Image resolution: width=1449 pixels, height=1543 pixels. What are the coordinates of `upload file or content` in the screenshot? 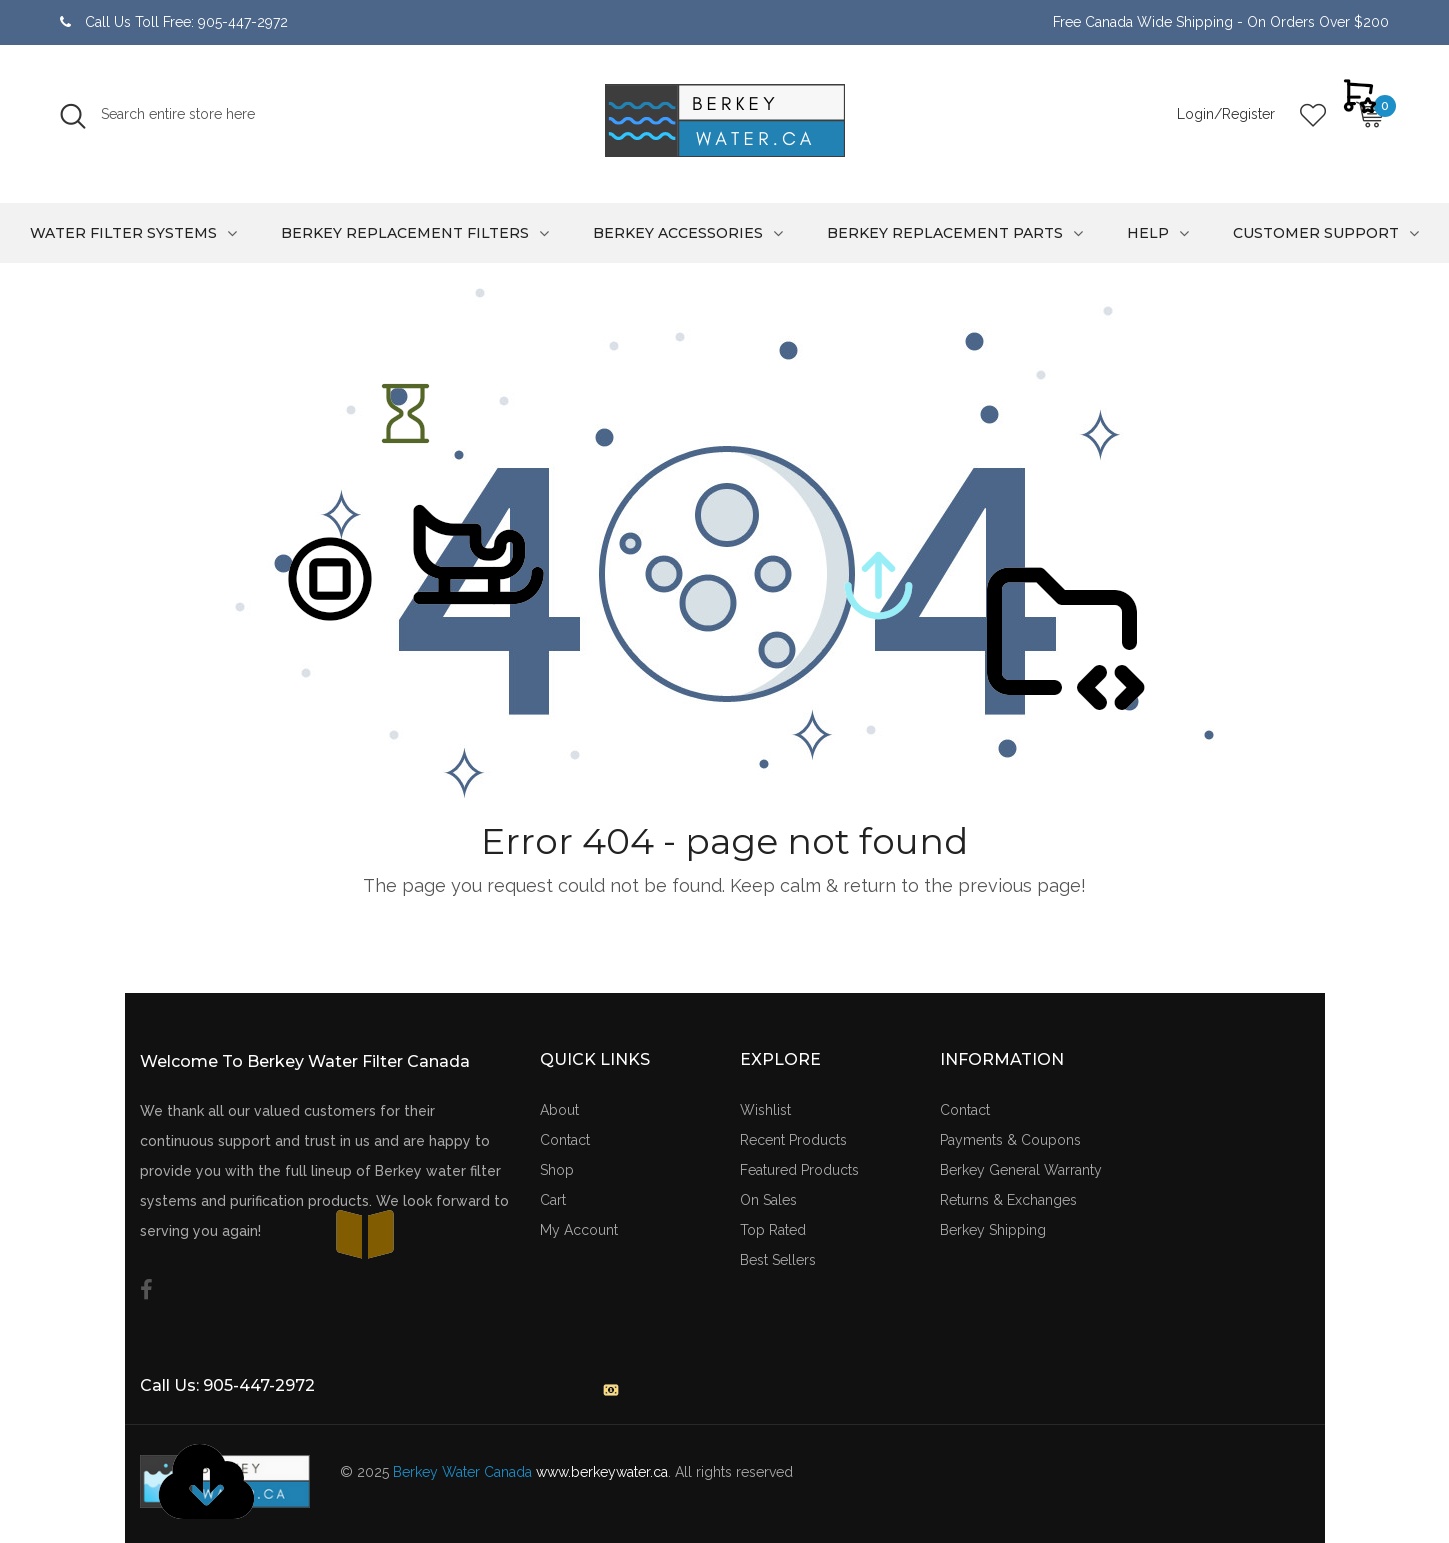 It's located at (878, 585).